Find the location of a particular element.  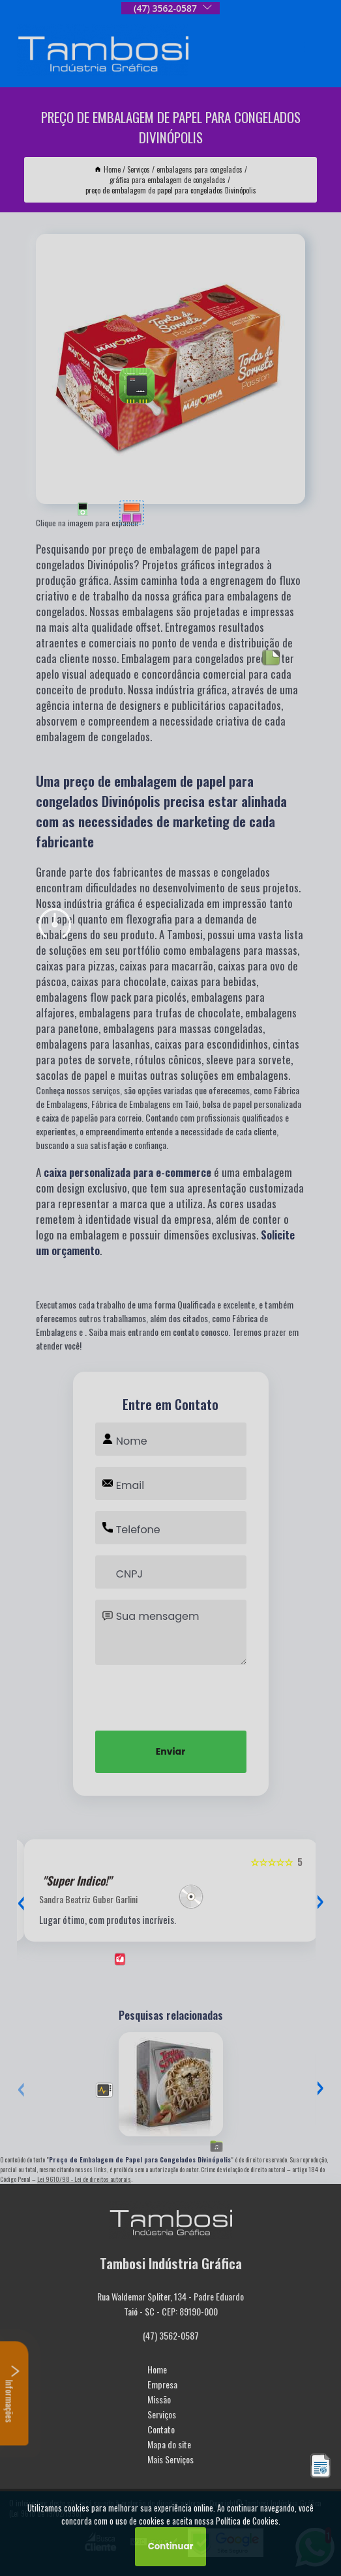

iPod nano device in green is located at coordinates (83, 506).